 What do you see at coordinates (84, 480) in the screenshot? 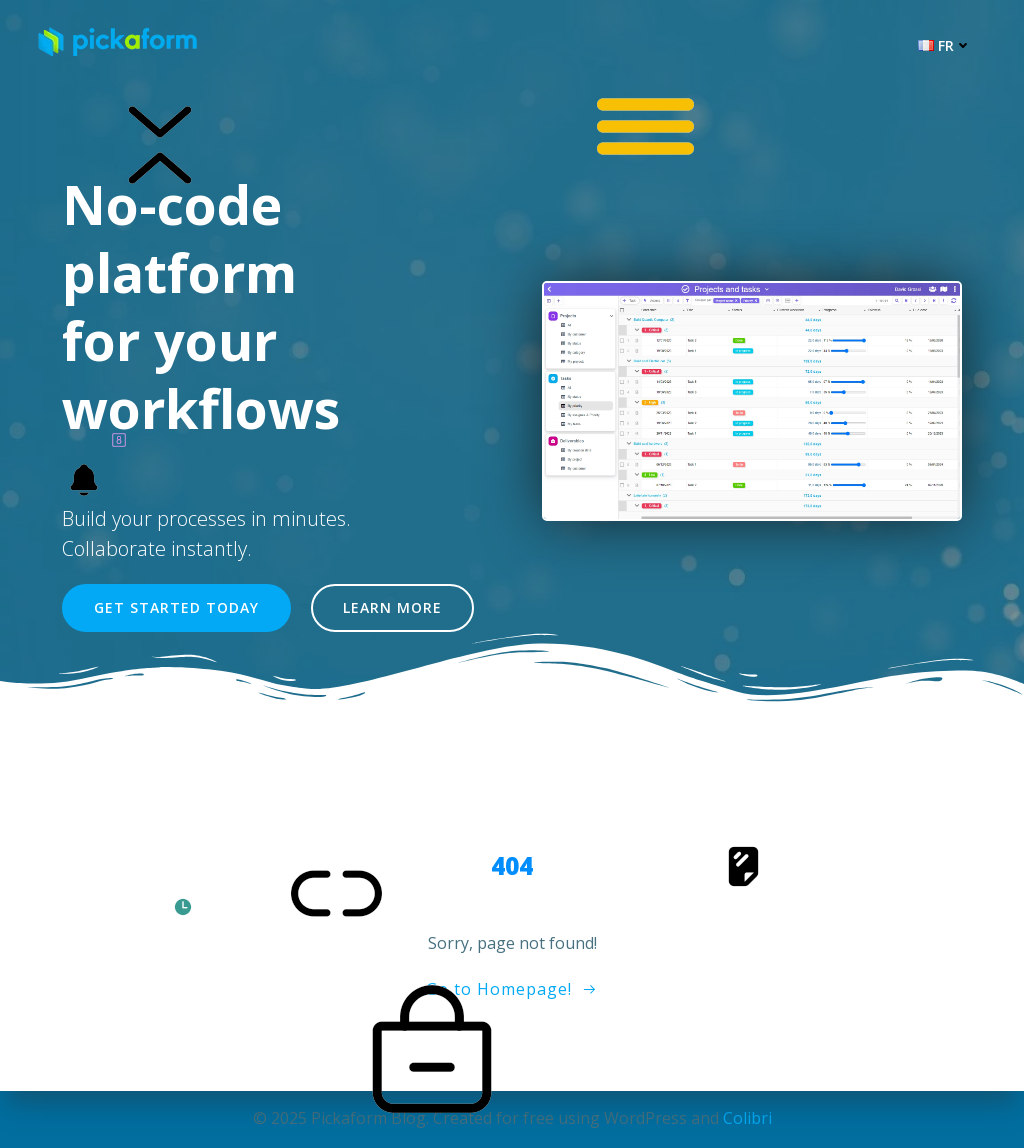
I see `view your notifications` at bounding box center [84, 480].